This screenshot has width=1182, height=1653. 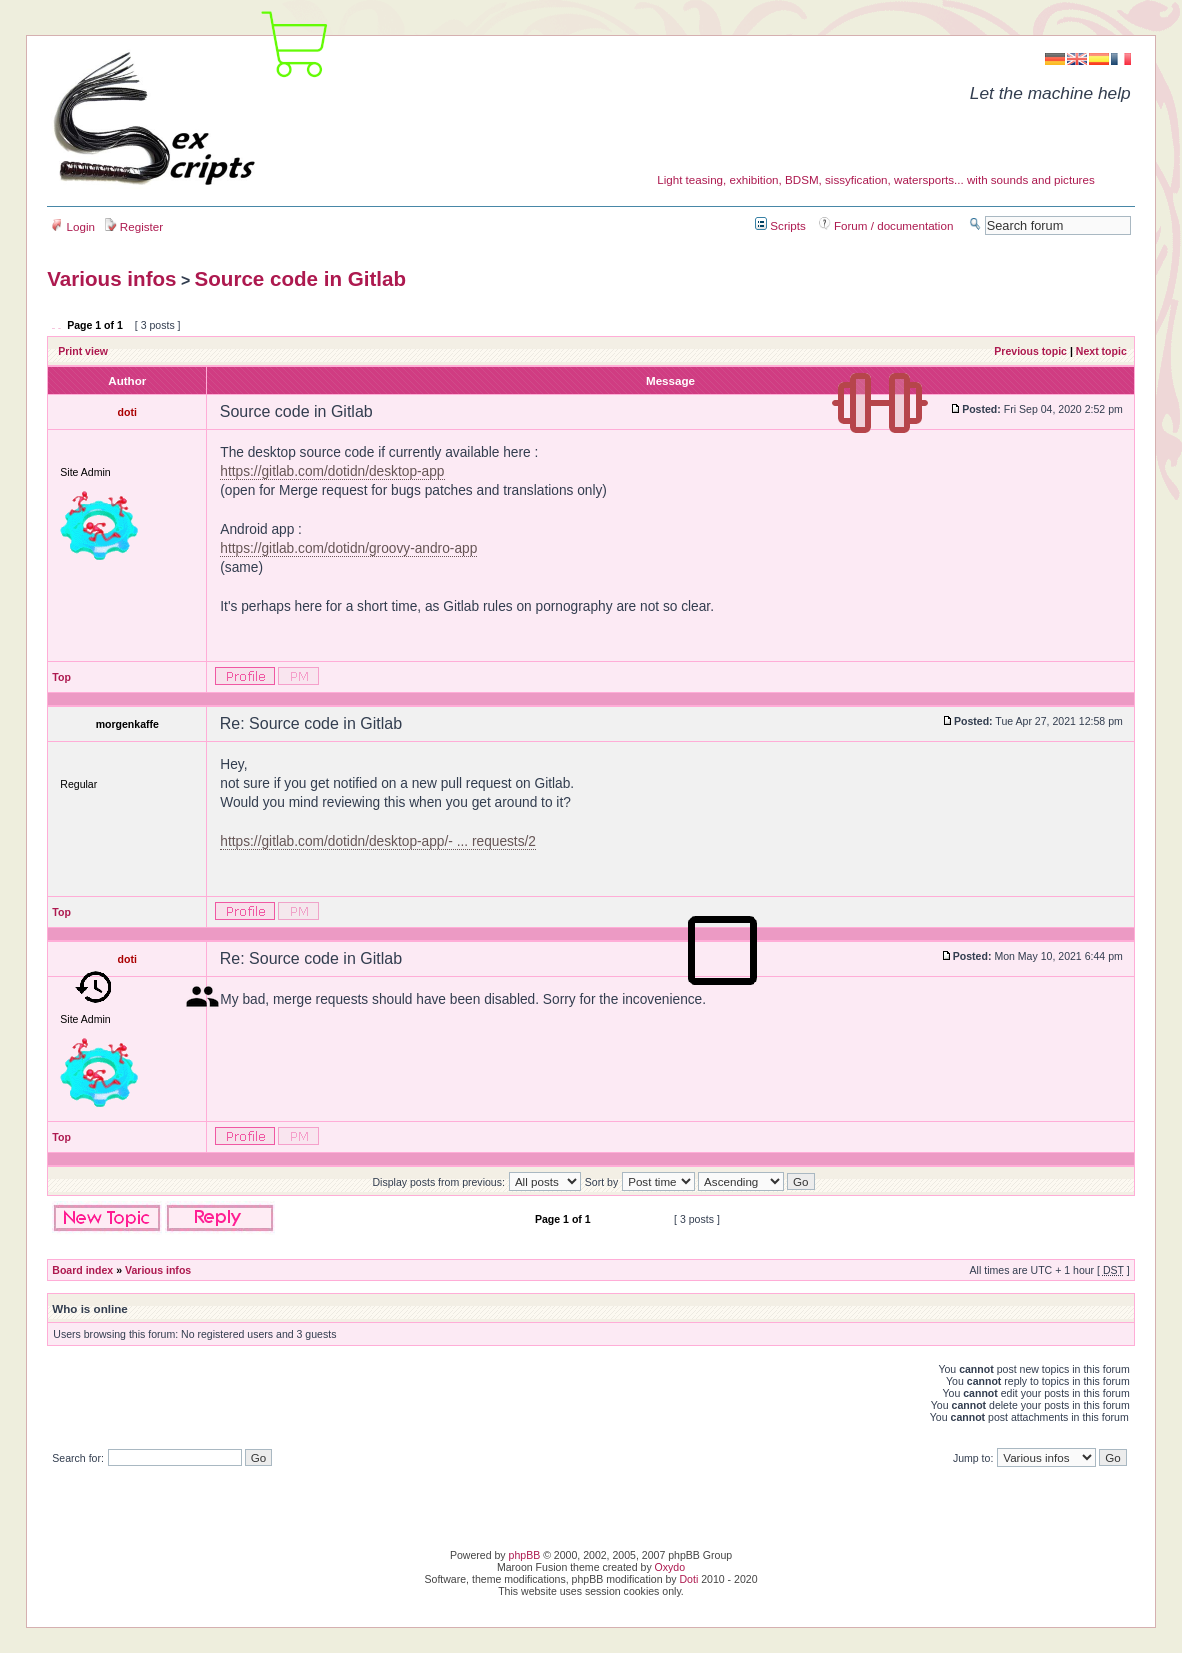 I want to click on view group members, so click(x=202, y=996).